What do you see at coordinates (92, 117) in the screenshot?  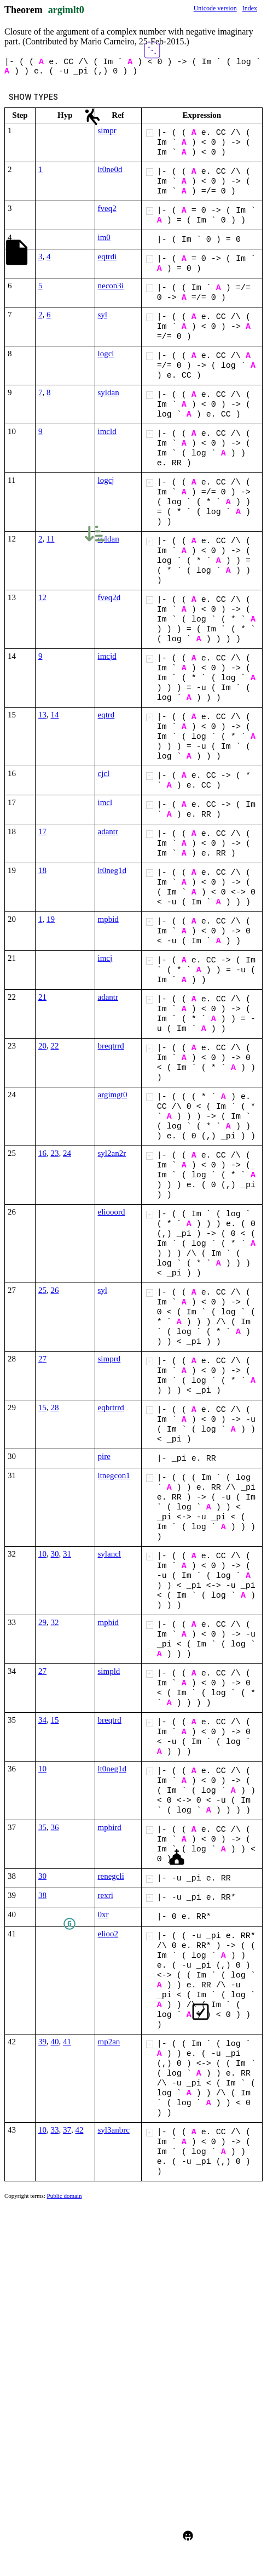 I see `indicates a slip or fall hazard warning` at bounding box center [92, 117].